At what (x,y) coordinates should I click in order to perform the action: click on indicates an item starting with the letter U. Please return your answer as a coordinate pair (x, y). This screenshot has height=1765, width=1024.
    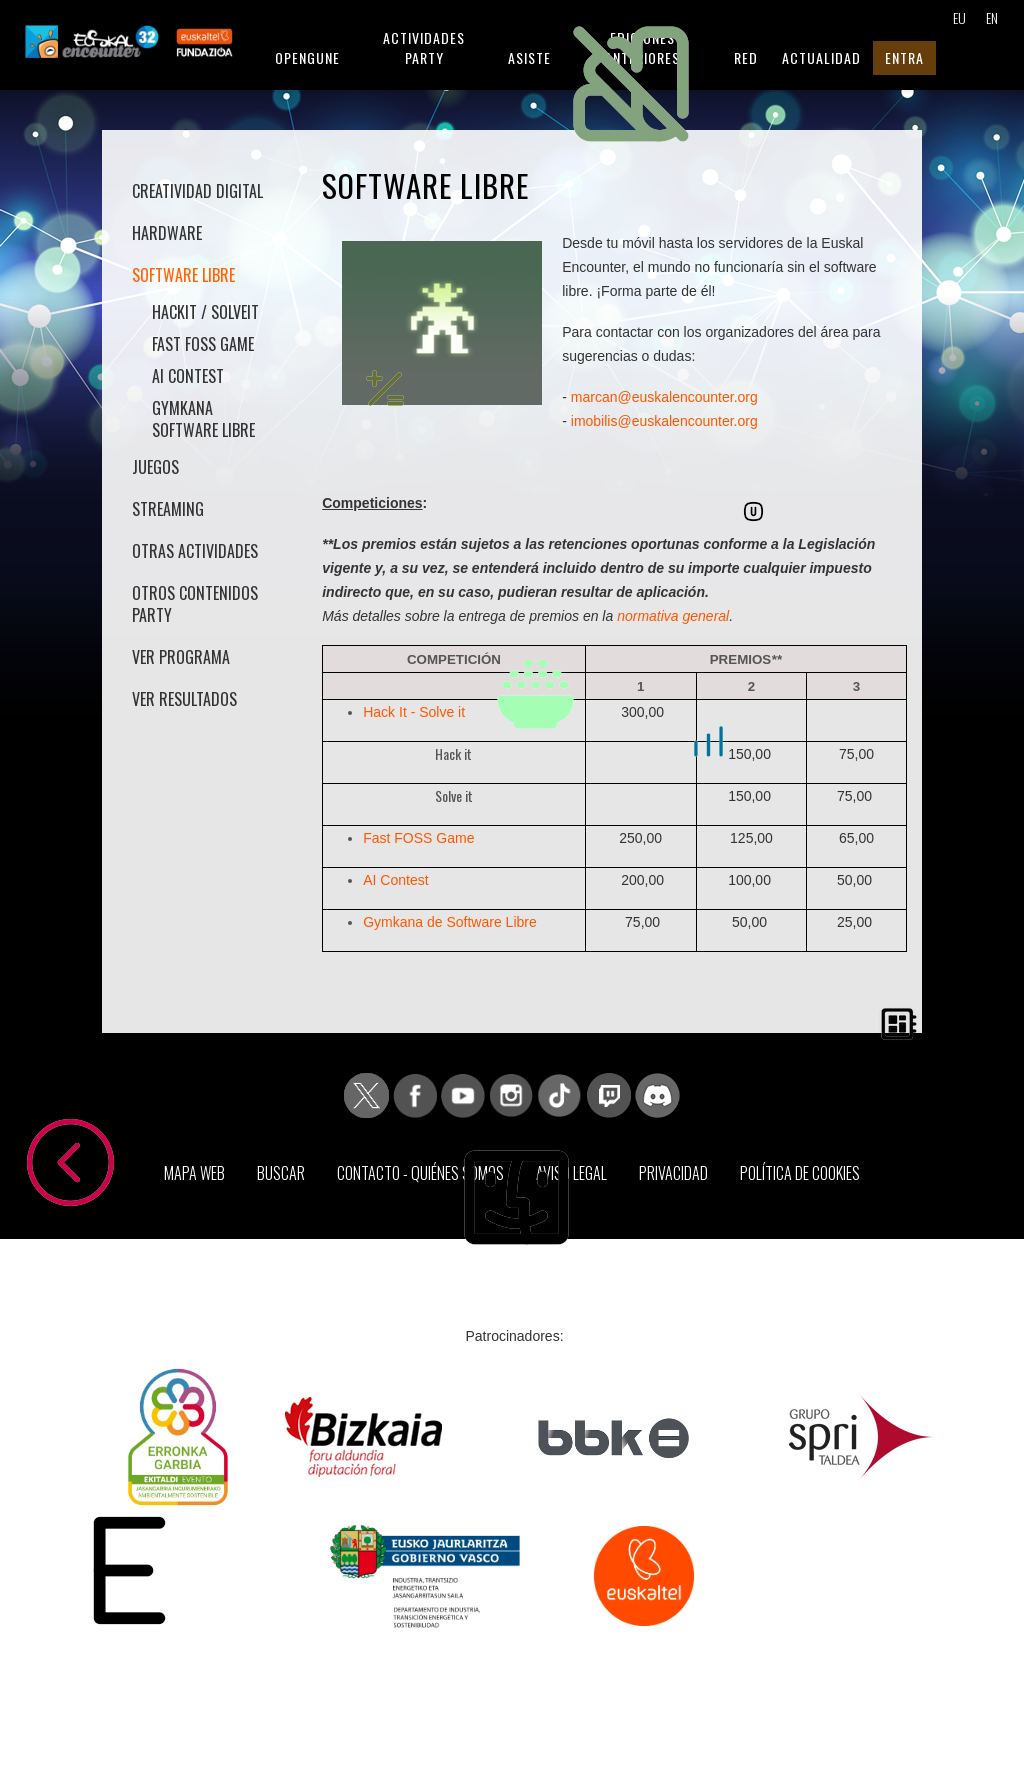
    Looking at the image, I should click on (753, 511).